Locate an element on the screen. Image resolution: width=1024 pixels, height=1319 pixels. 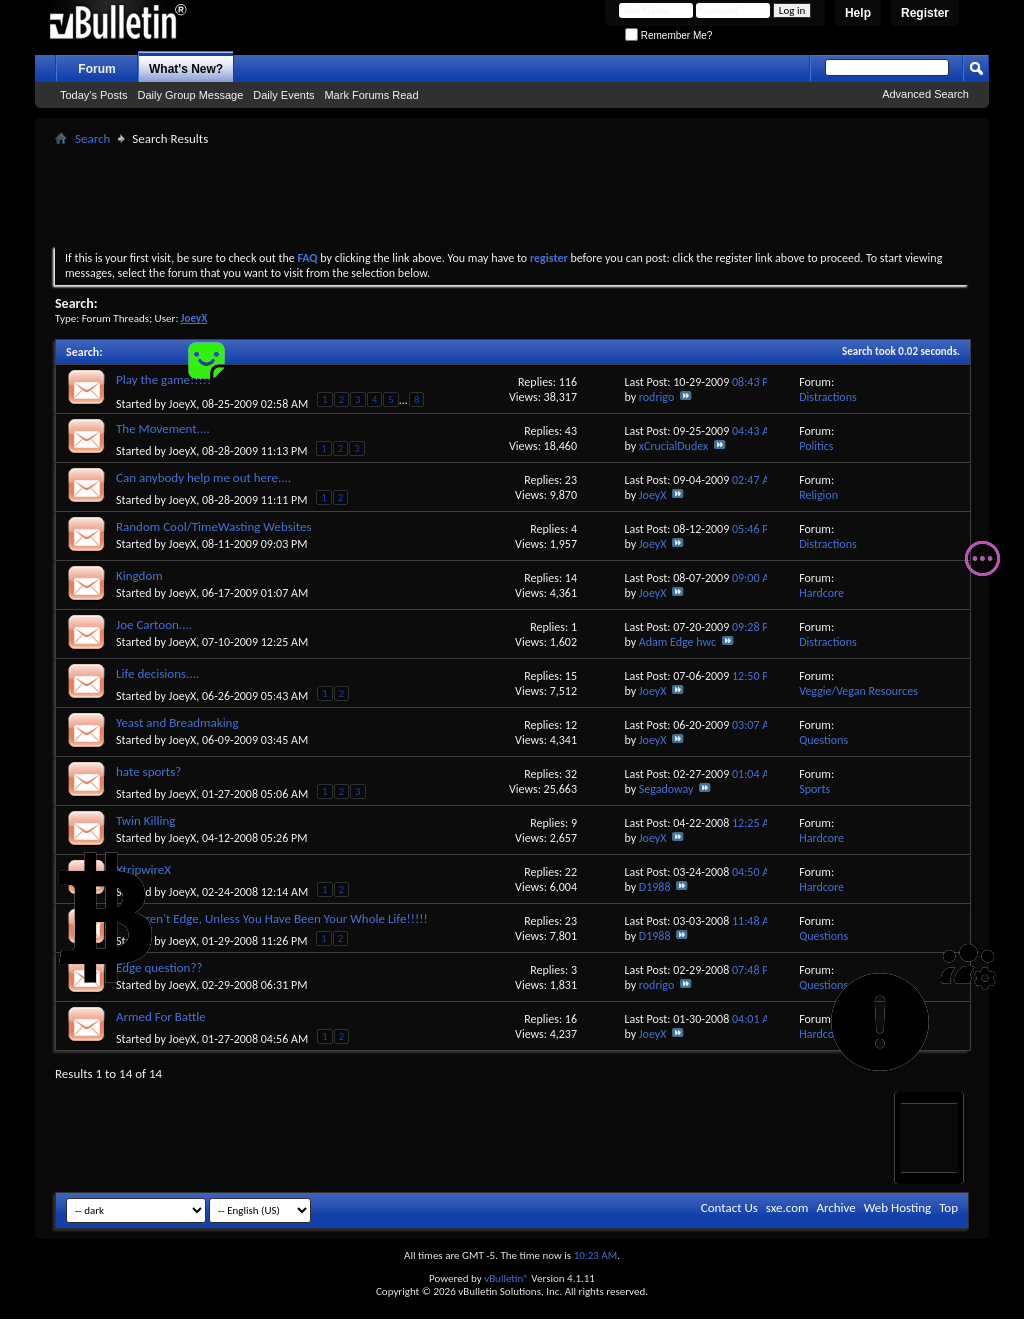
bitcoin cryptocurrency logo is located at coordinates (105, 917).